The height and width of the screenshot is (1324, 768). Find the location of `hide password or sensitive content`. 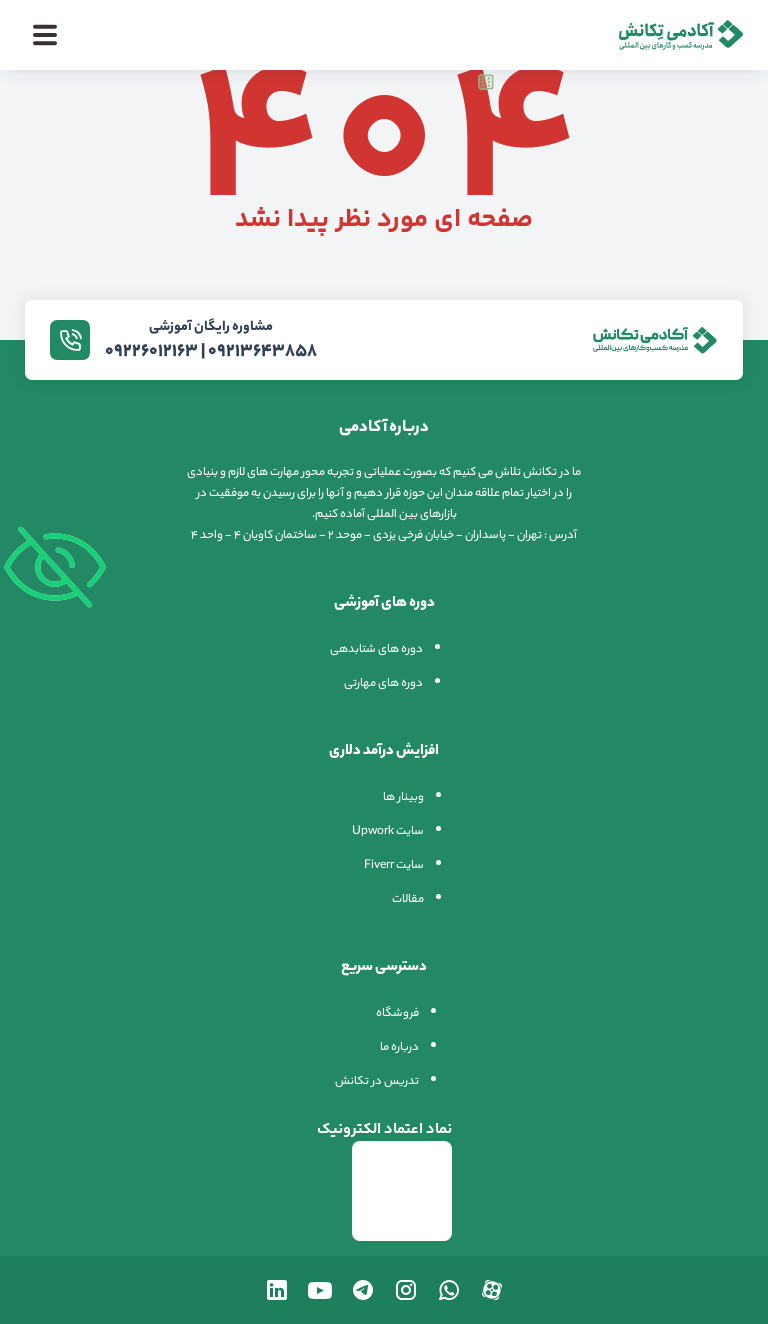

hide password or sensitive content is located at coordinates (55, 567).